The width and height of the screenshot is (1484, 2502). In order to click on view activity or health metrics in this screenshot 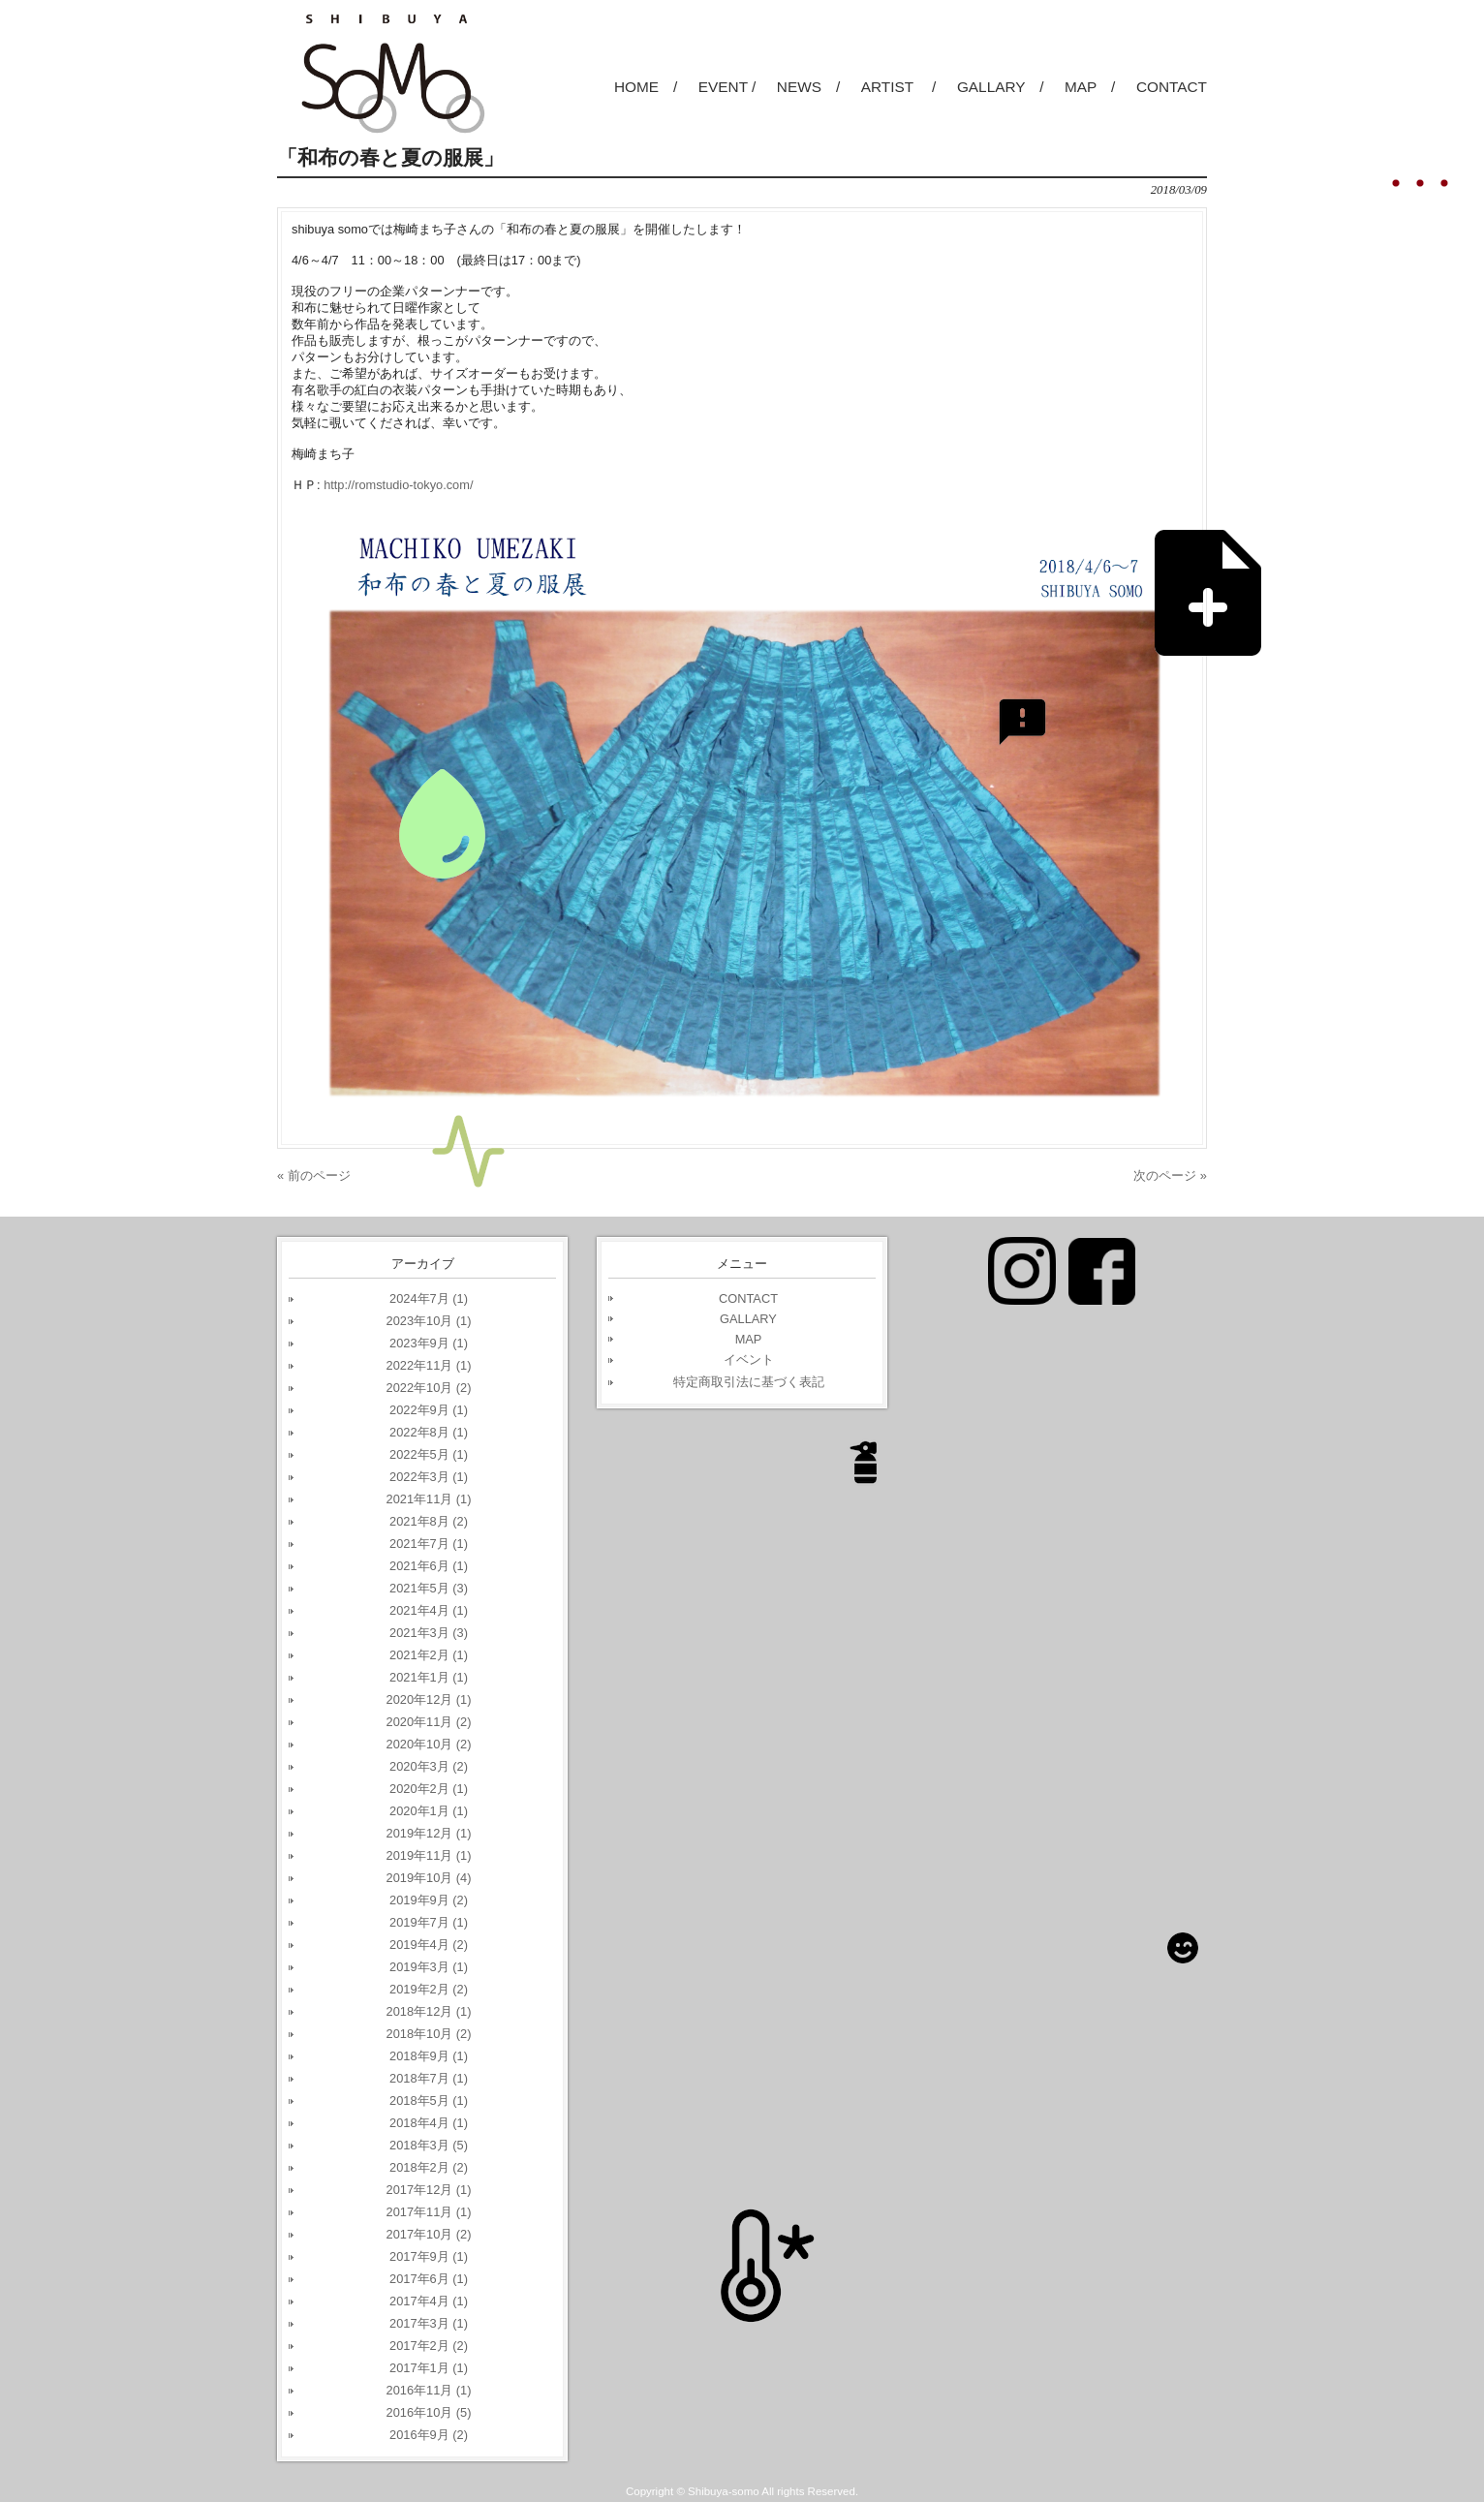, I will do `click(468, 1151)`.